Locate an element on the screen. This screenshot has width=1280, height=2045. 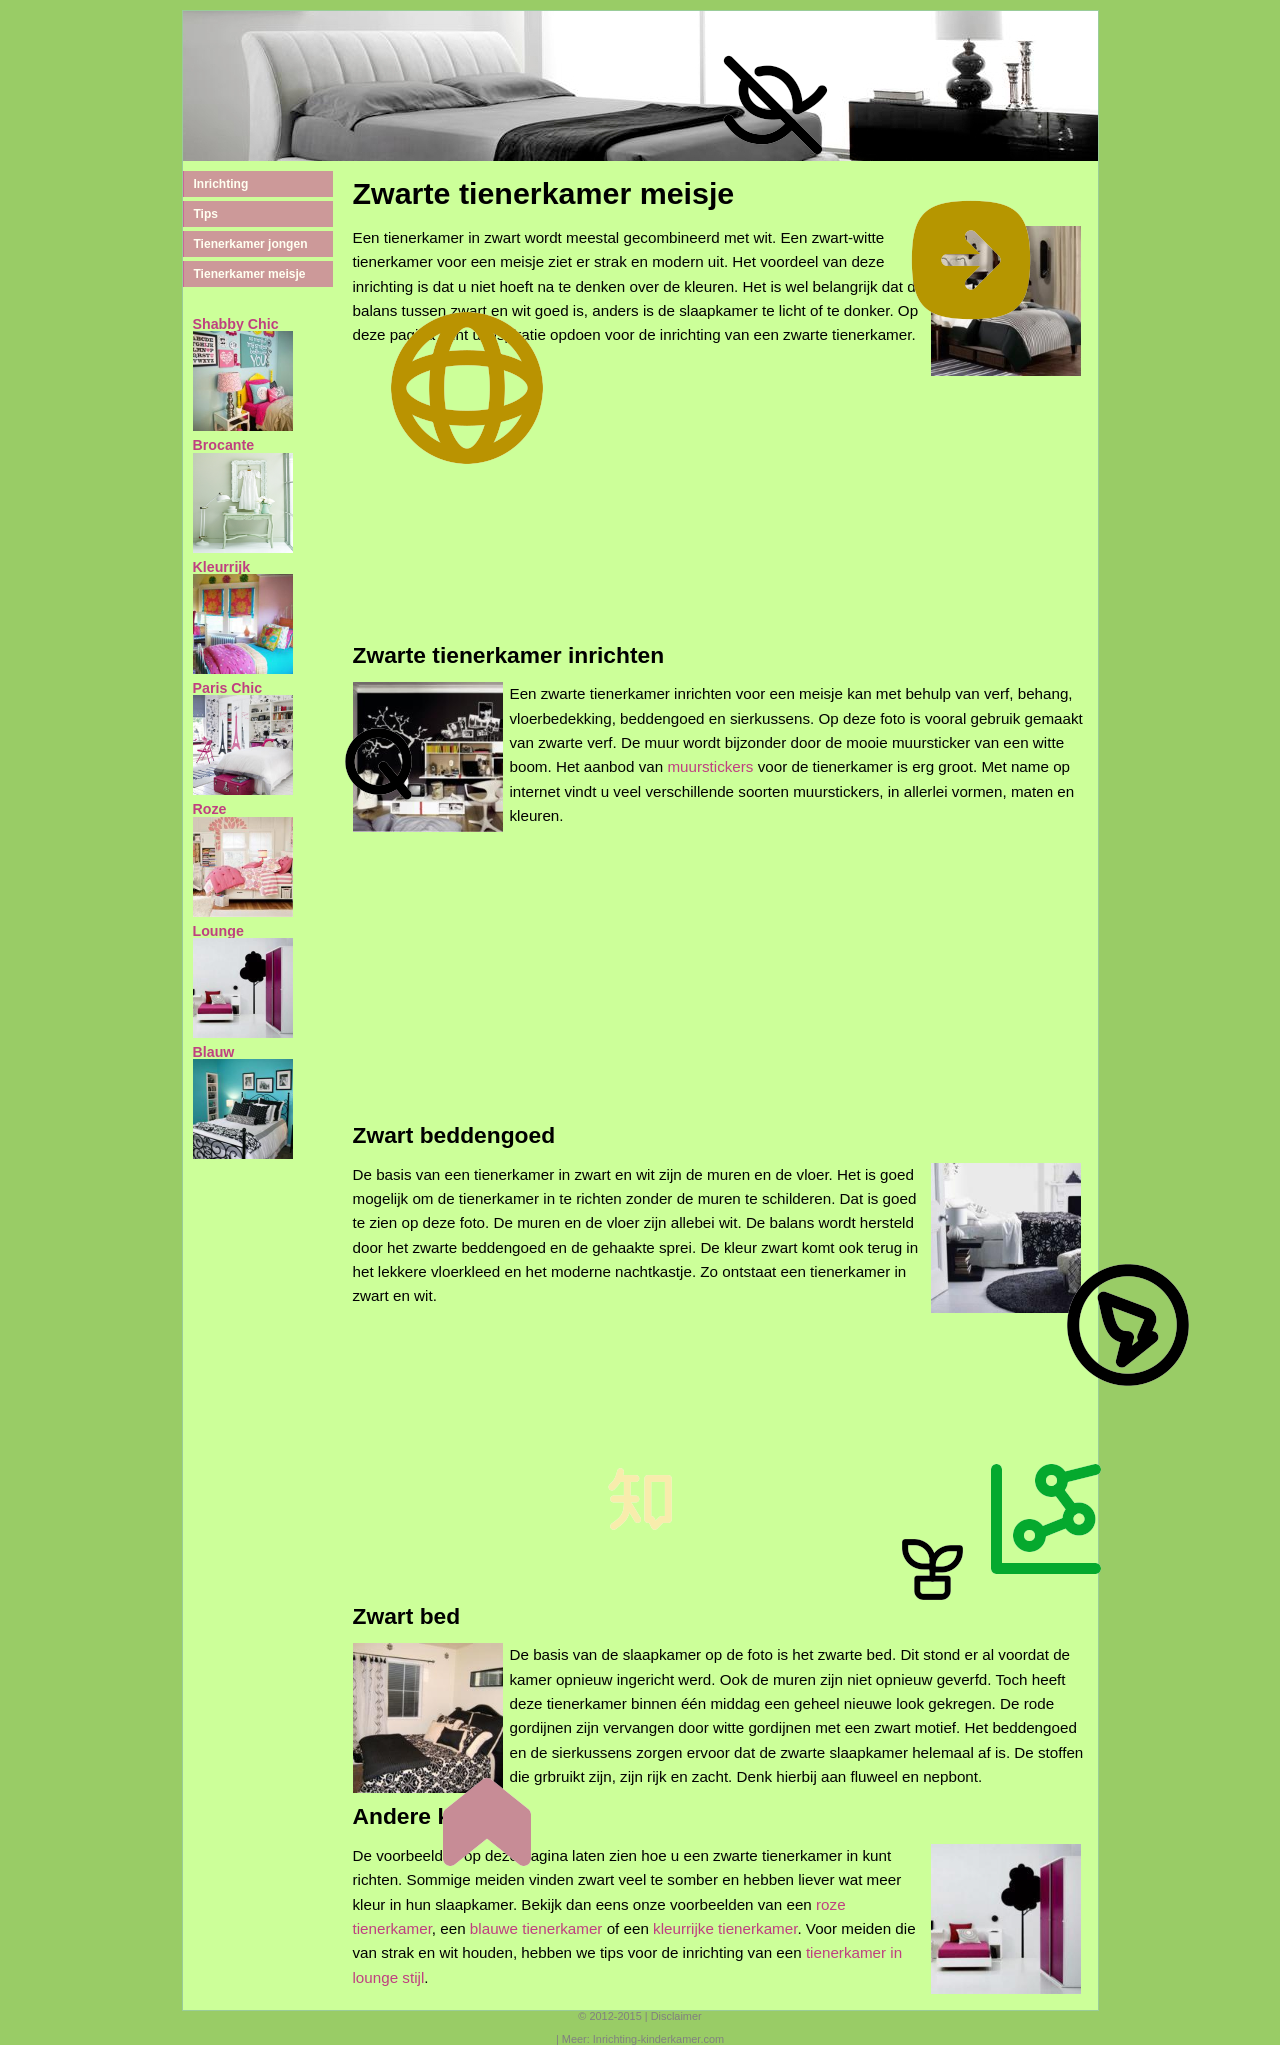
open zhihu app is located at coordinates (641, 1499).